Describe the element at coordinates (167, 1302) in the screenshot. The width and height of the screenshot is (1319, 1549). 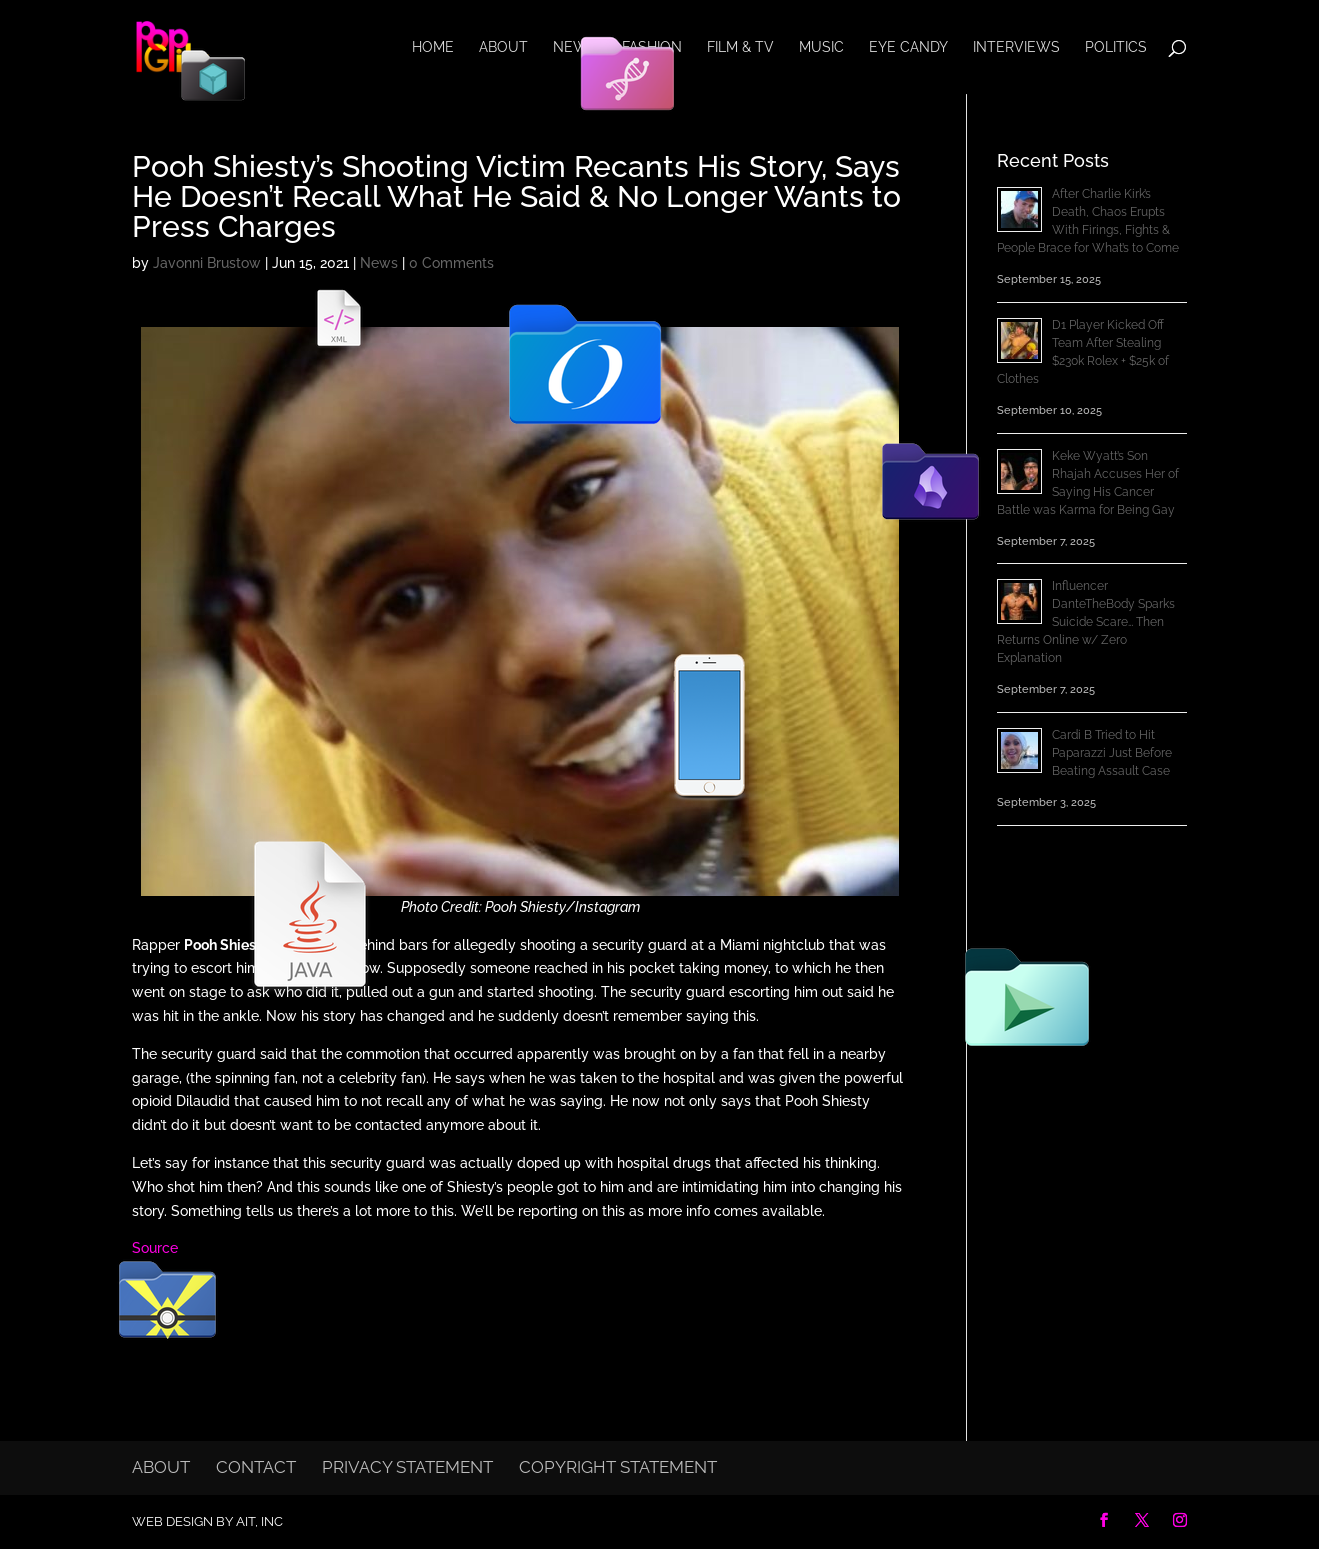
I see `open pokémon quick ball themed folder` at that location.